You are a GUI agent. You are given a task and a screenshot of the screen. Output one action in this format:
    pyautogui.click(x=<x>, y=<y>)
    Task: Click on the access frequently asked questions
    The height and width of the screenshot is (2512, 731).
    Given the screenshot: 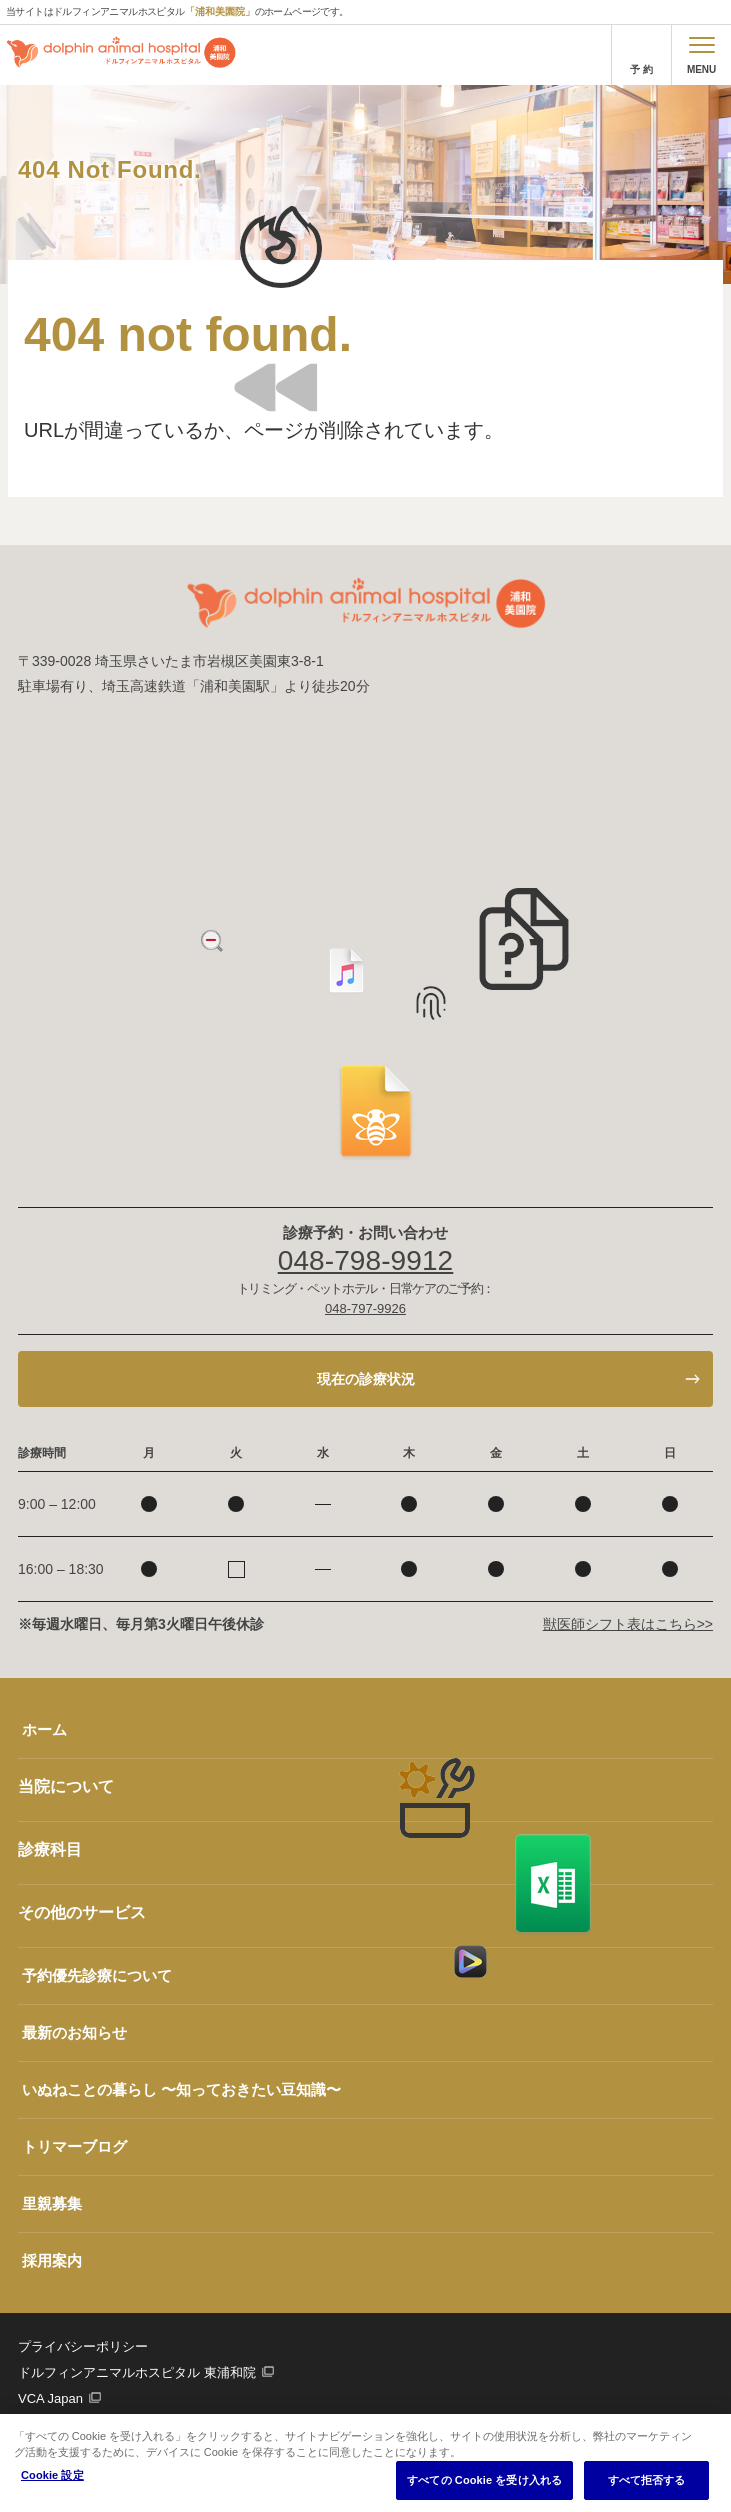 What is the action you would take?
    pyautogui.click(x=524, y=939)
    